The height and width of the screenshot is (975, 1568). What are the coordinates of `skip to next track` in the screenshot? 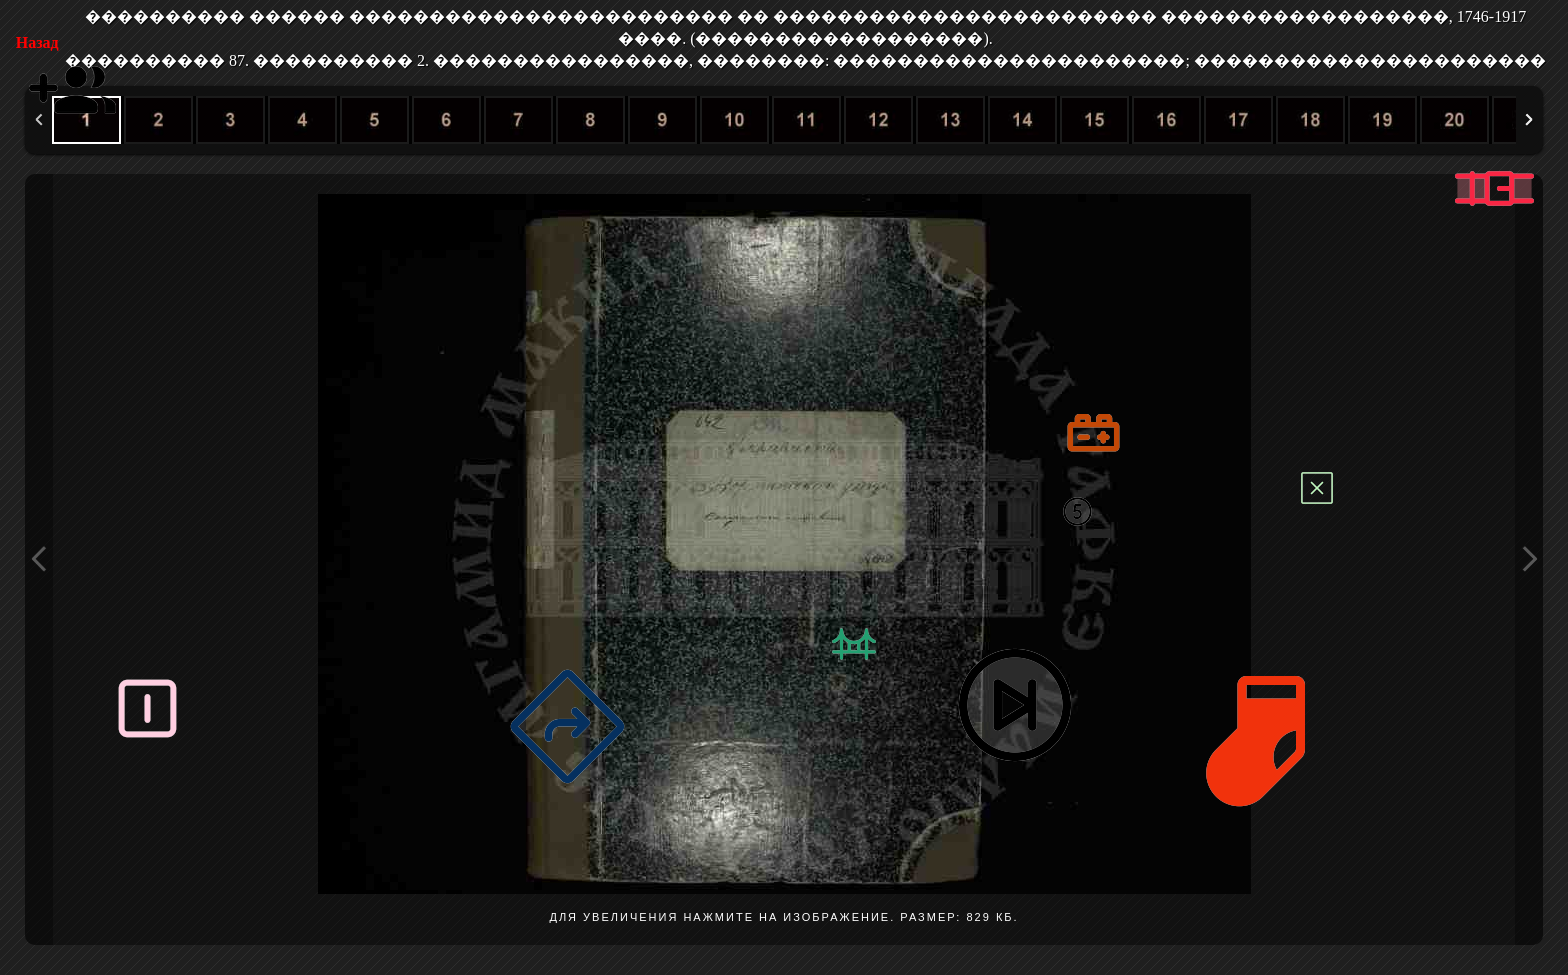 It's located at (1015, 705).